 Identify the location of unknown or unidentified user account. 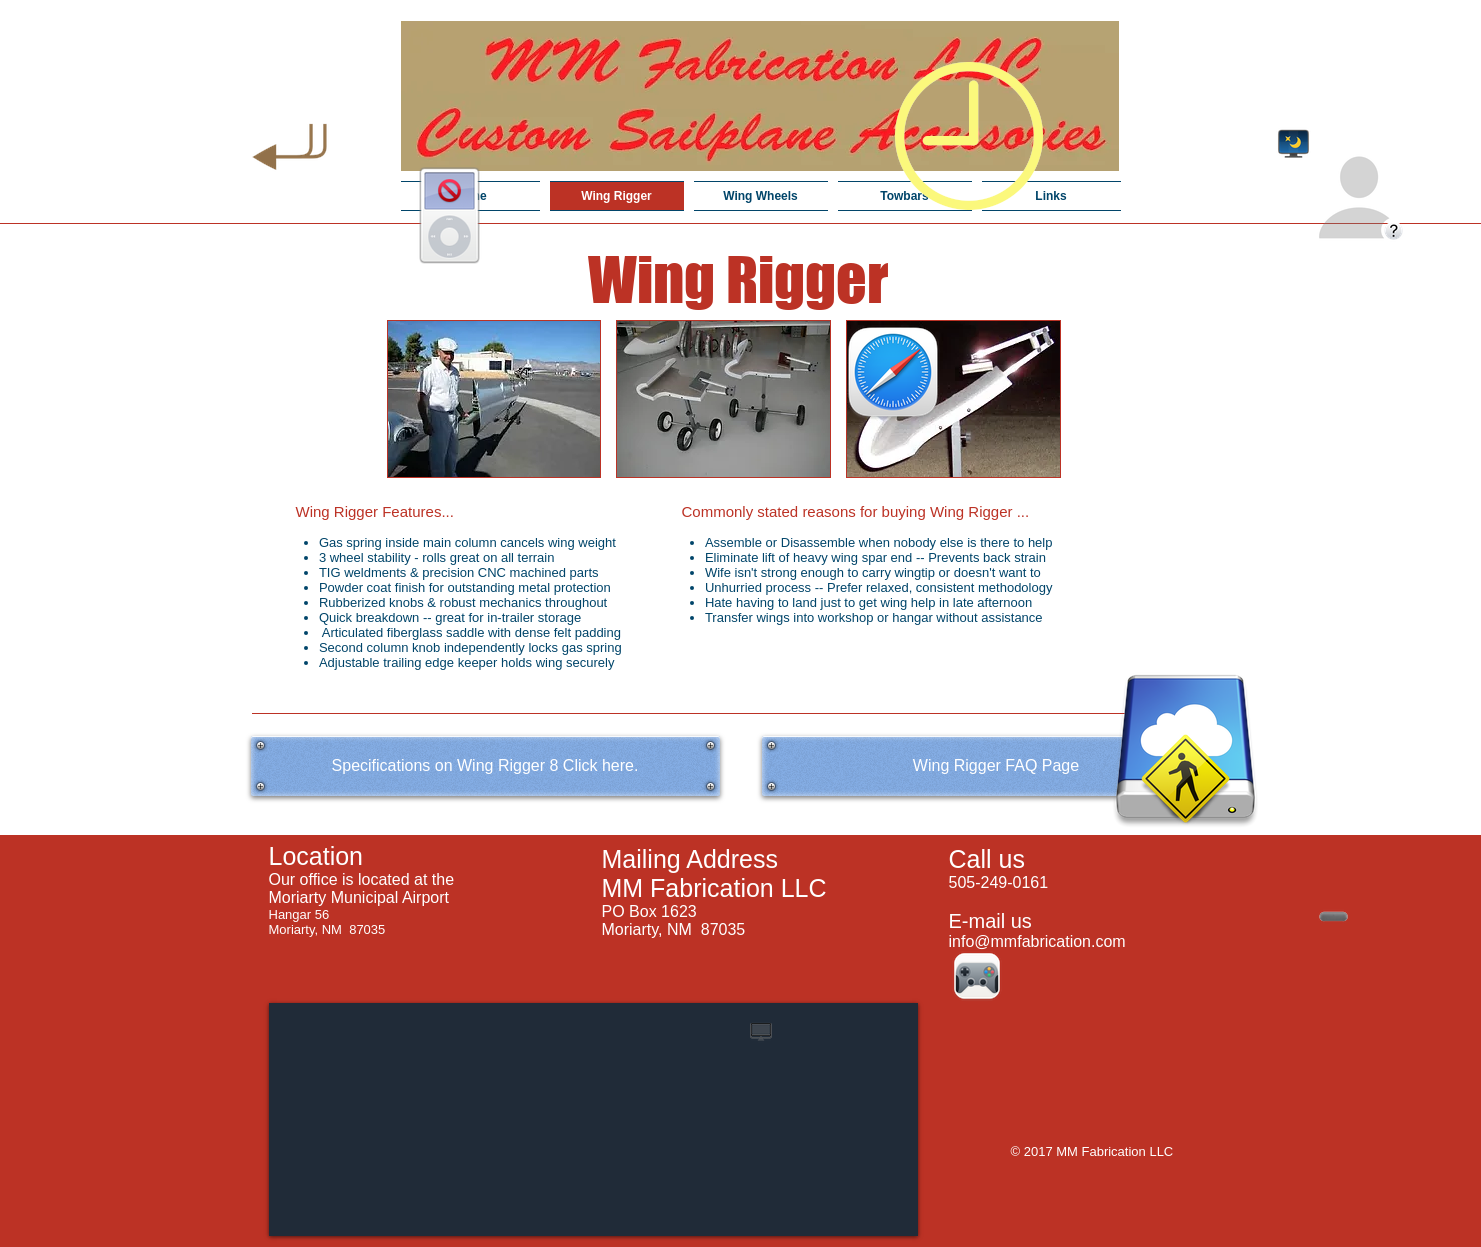
(1359, 197).